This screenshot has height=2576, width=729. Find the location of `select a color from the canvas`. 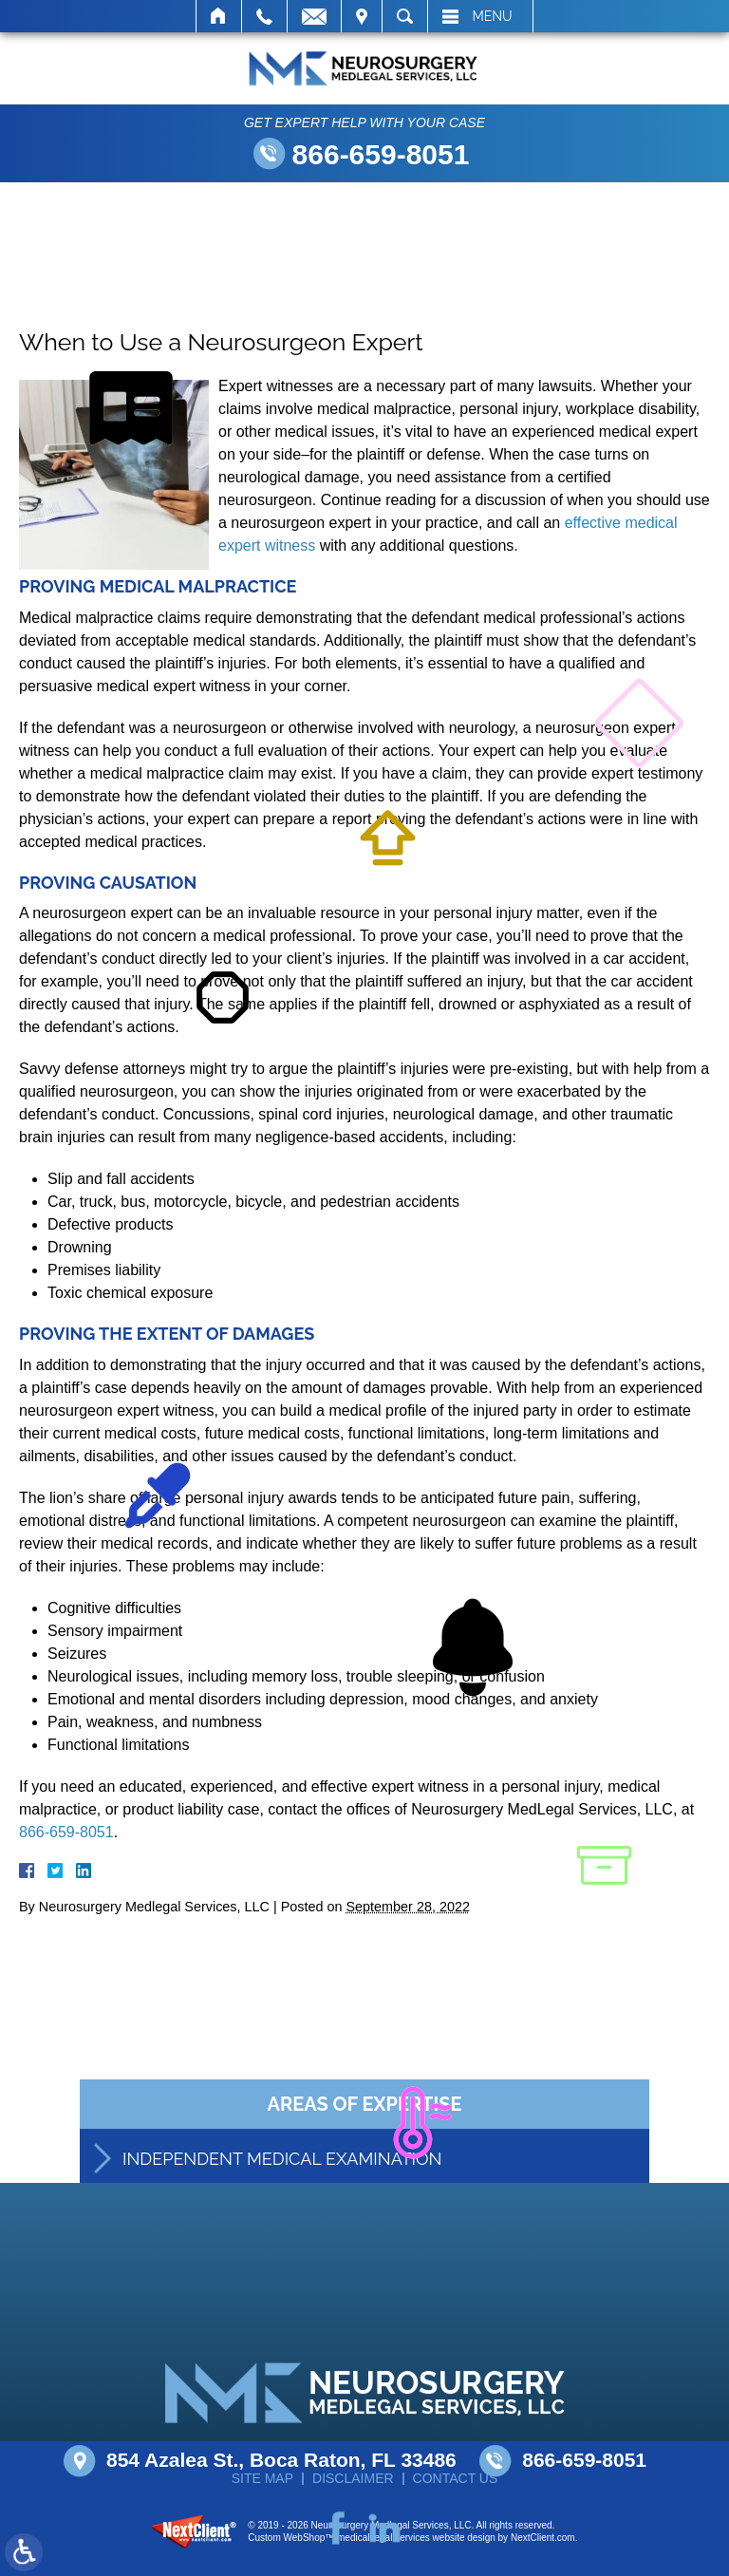

select a color from the canvas is located at coordinates (158, 1495).